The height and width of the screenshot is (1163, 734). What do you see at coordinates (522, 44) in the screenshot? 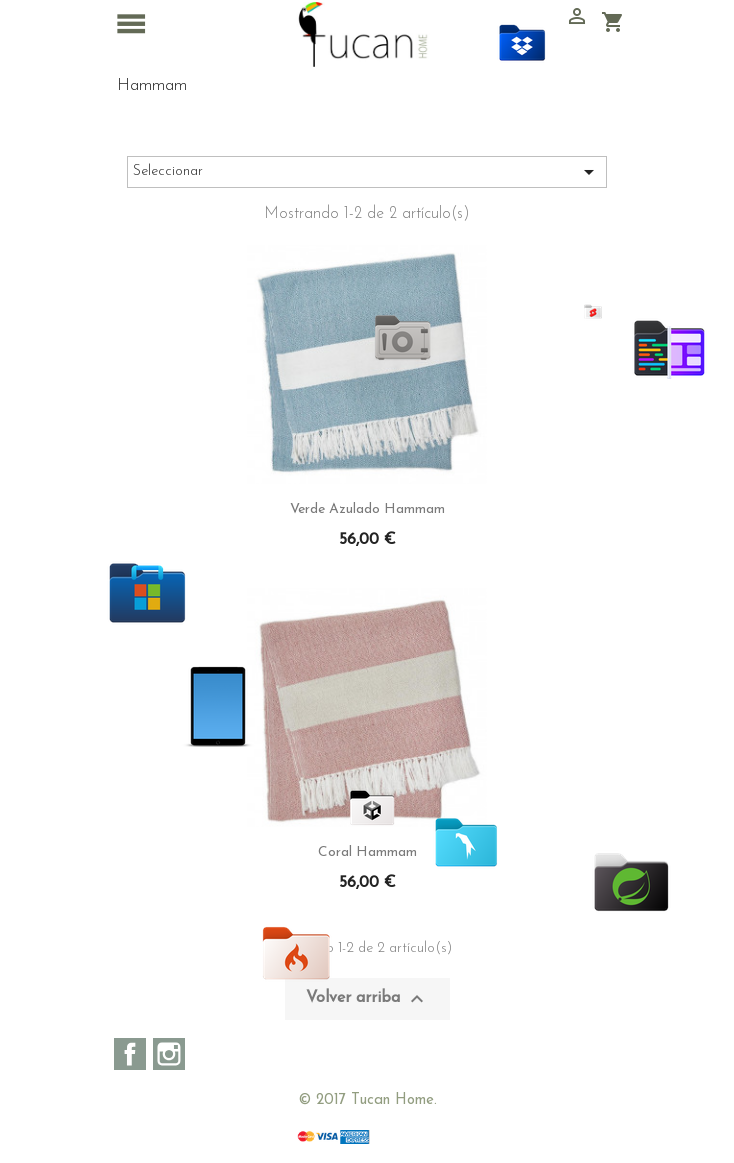
I see `open your Dropbox synced folder` at bounding box center [522, 44].